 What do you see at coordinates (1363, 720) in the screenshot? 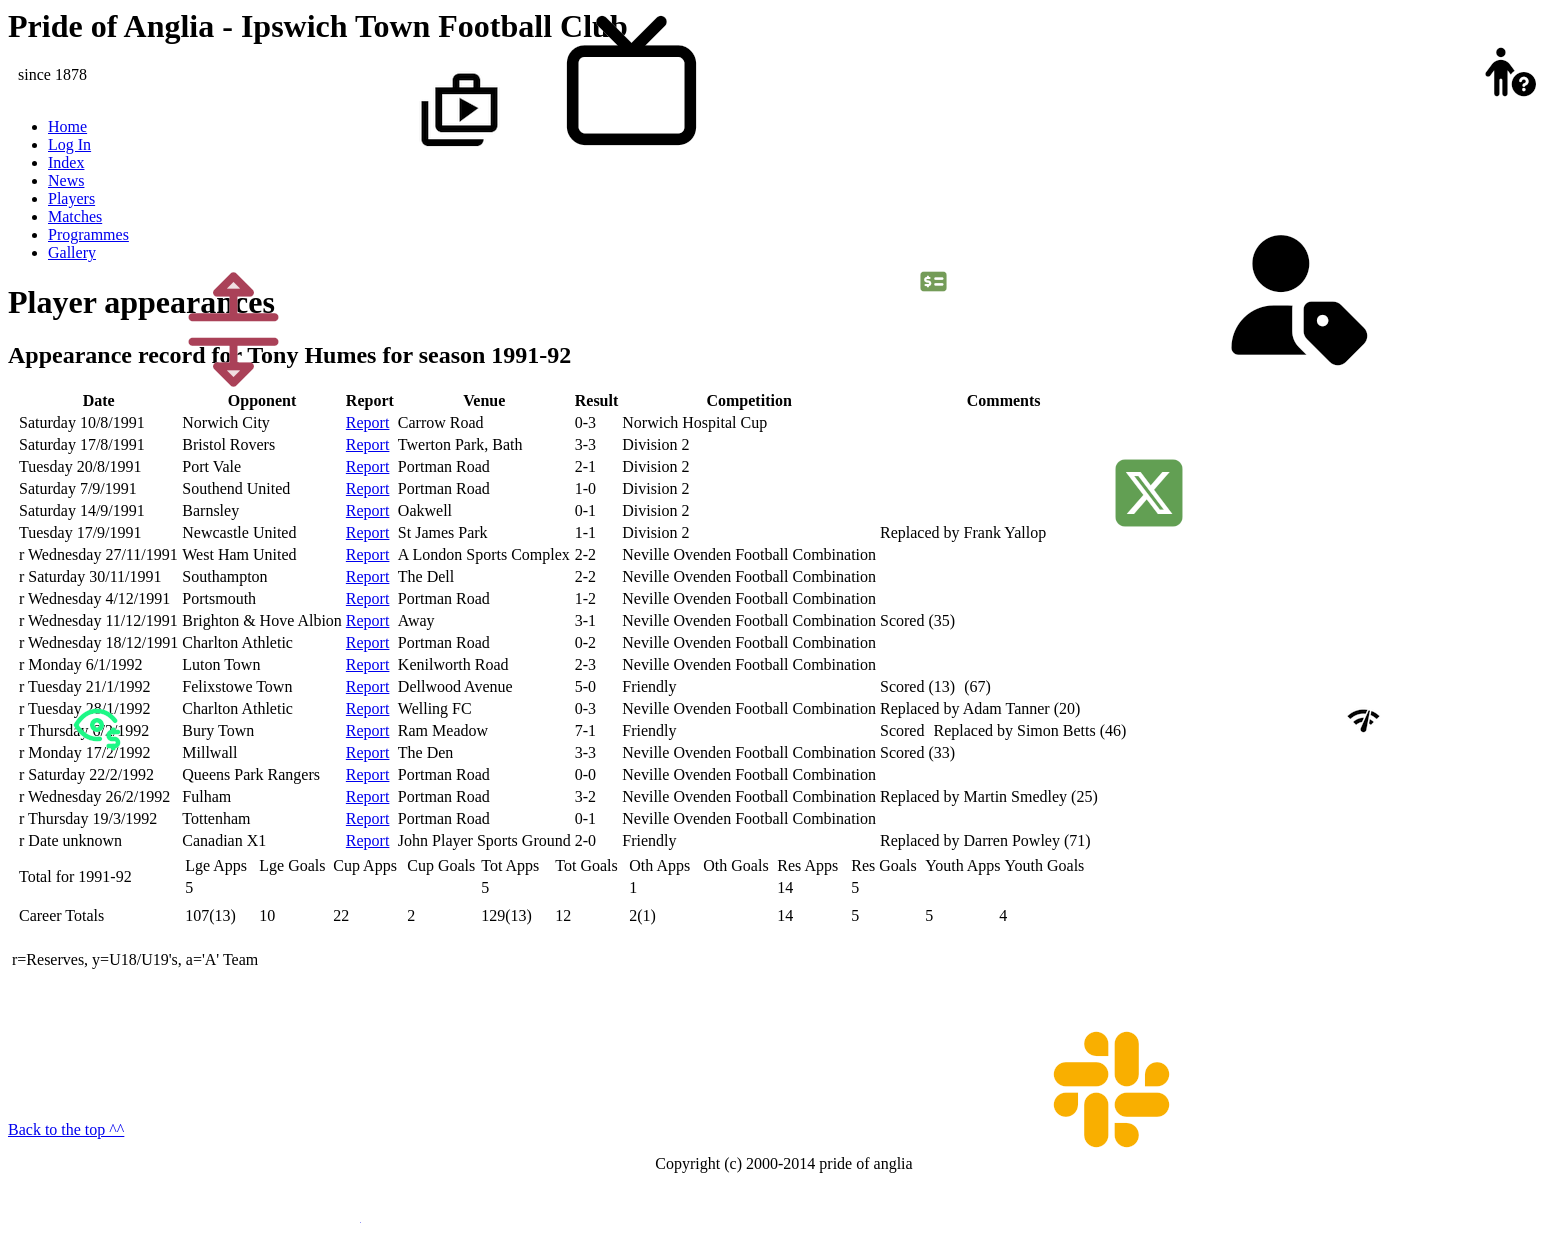
I see `check network connection speed` at bounding box center [1363, 720].